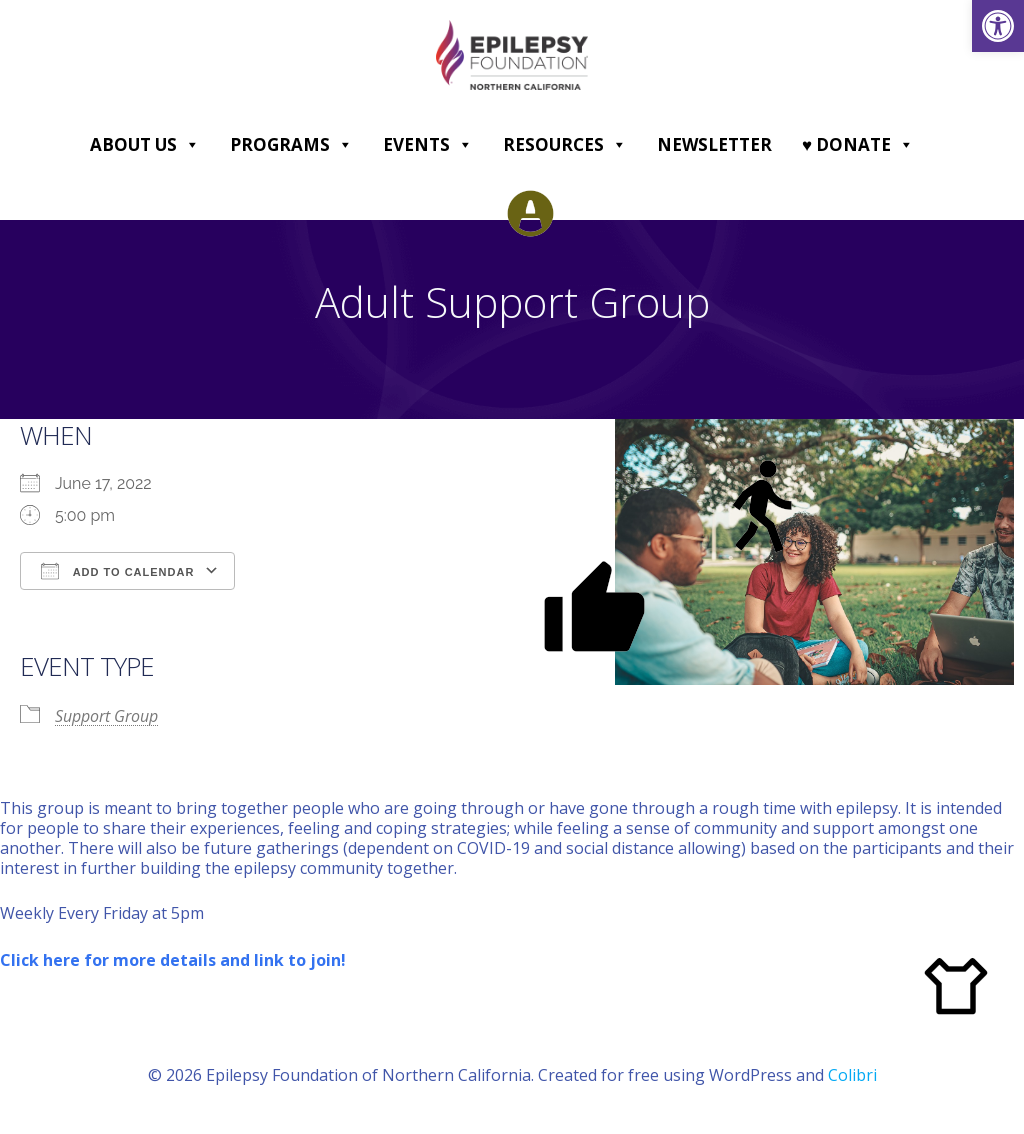 Image resolution: width=1024 pixels, height=1134 pixels. I want to click on browse clothing or apparel items, so click(956, 986).